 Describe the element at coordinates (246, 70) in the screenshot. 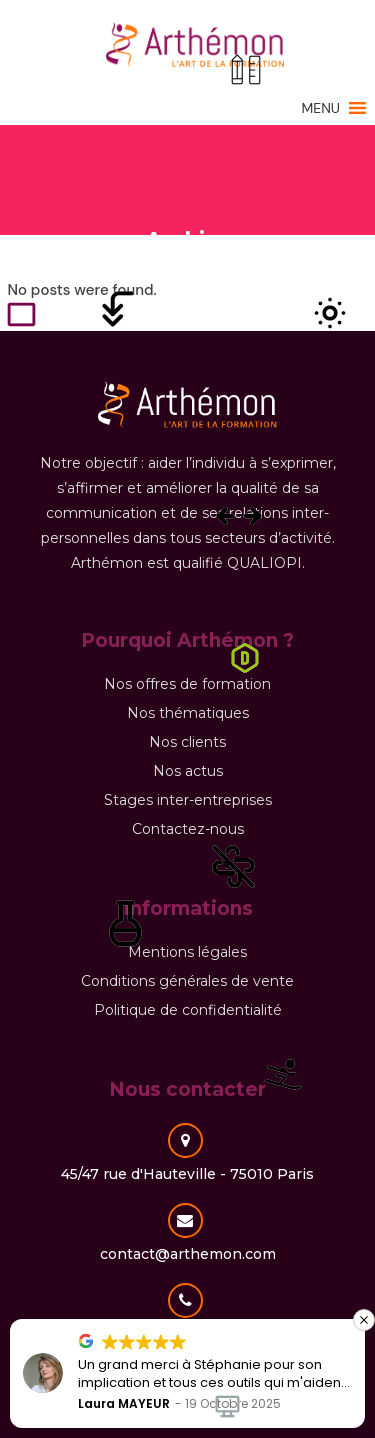

I see `access design or drawing tools` at that location.